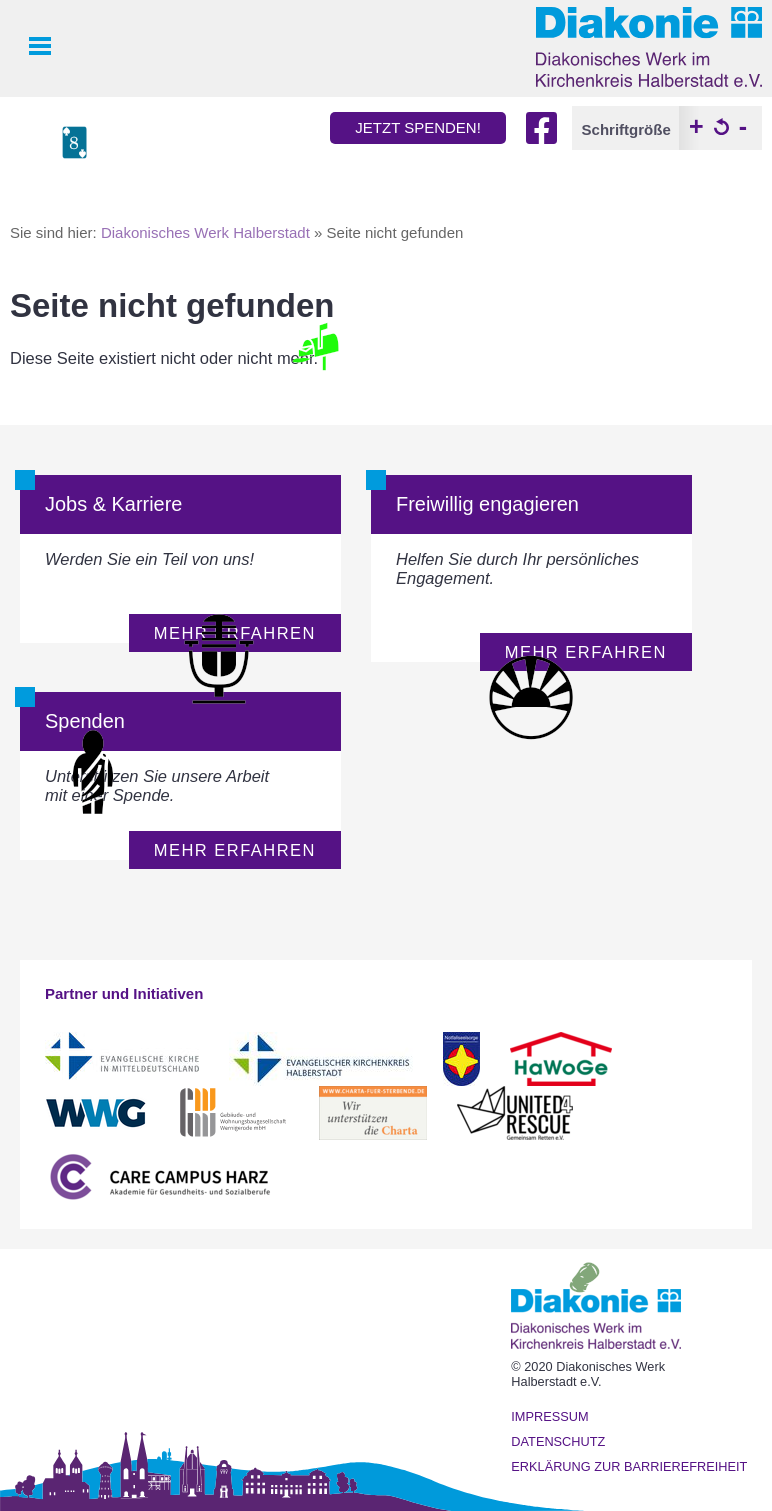  I want to click on select the 8 of spades card, so click(74, 142).